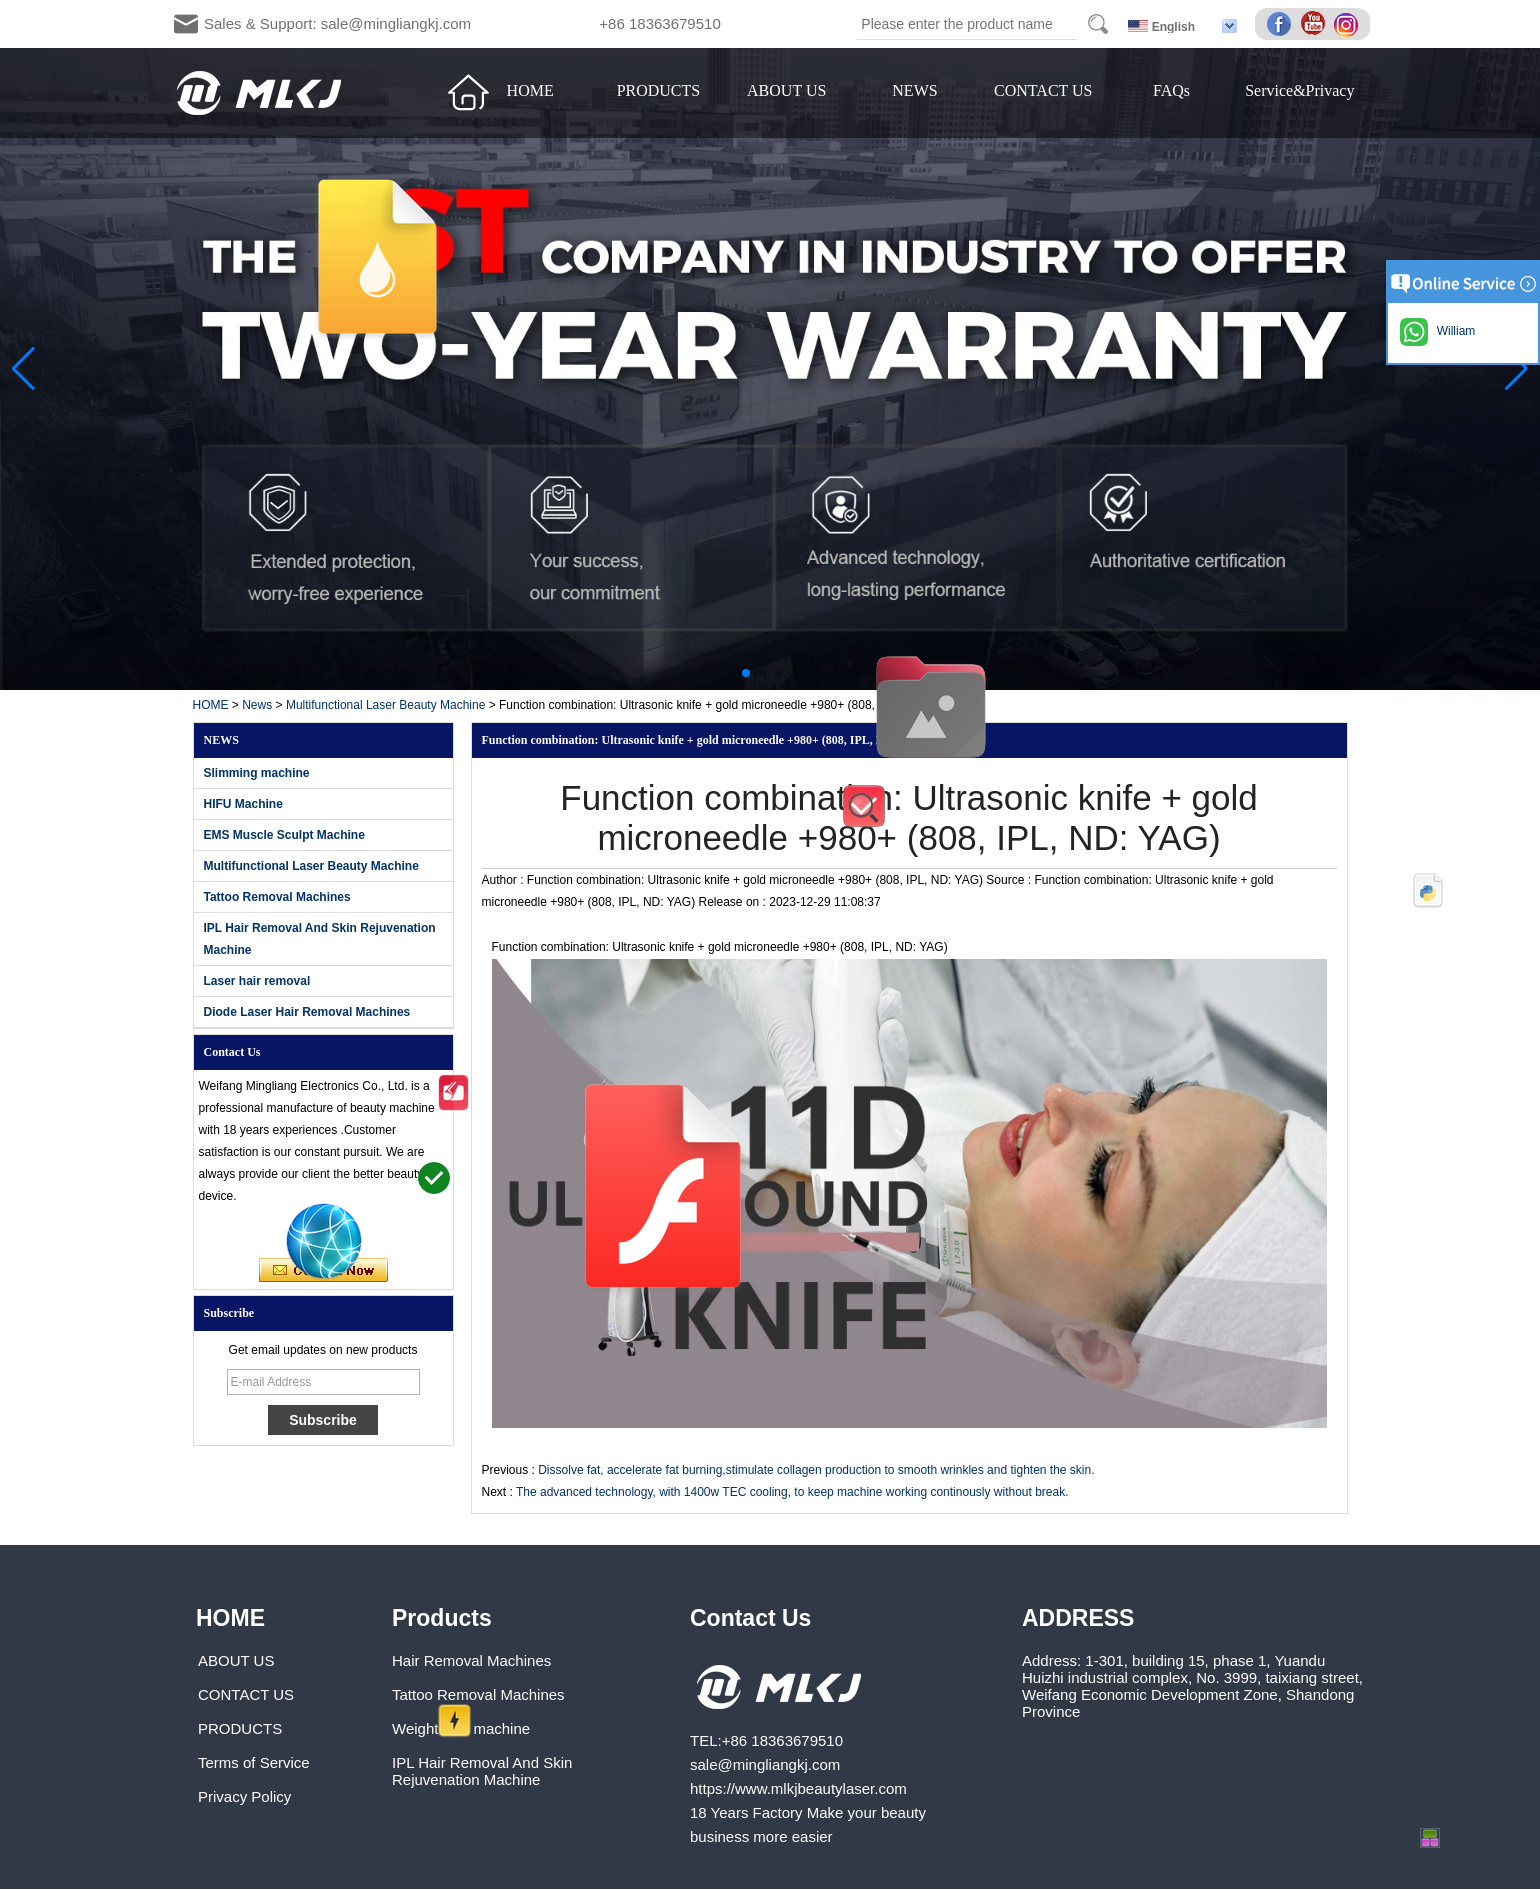 The image size is (1540, 1890). What do you see at coordinates (864, 806) in the screenshot?
I see `open dconf editor to modify system settings` at bounding box center [864, 806].